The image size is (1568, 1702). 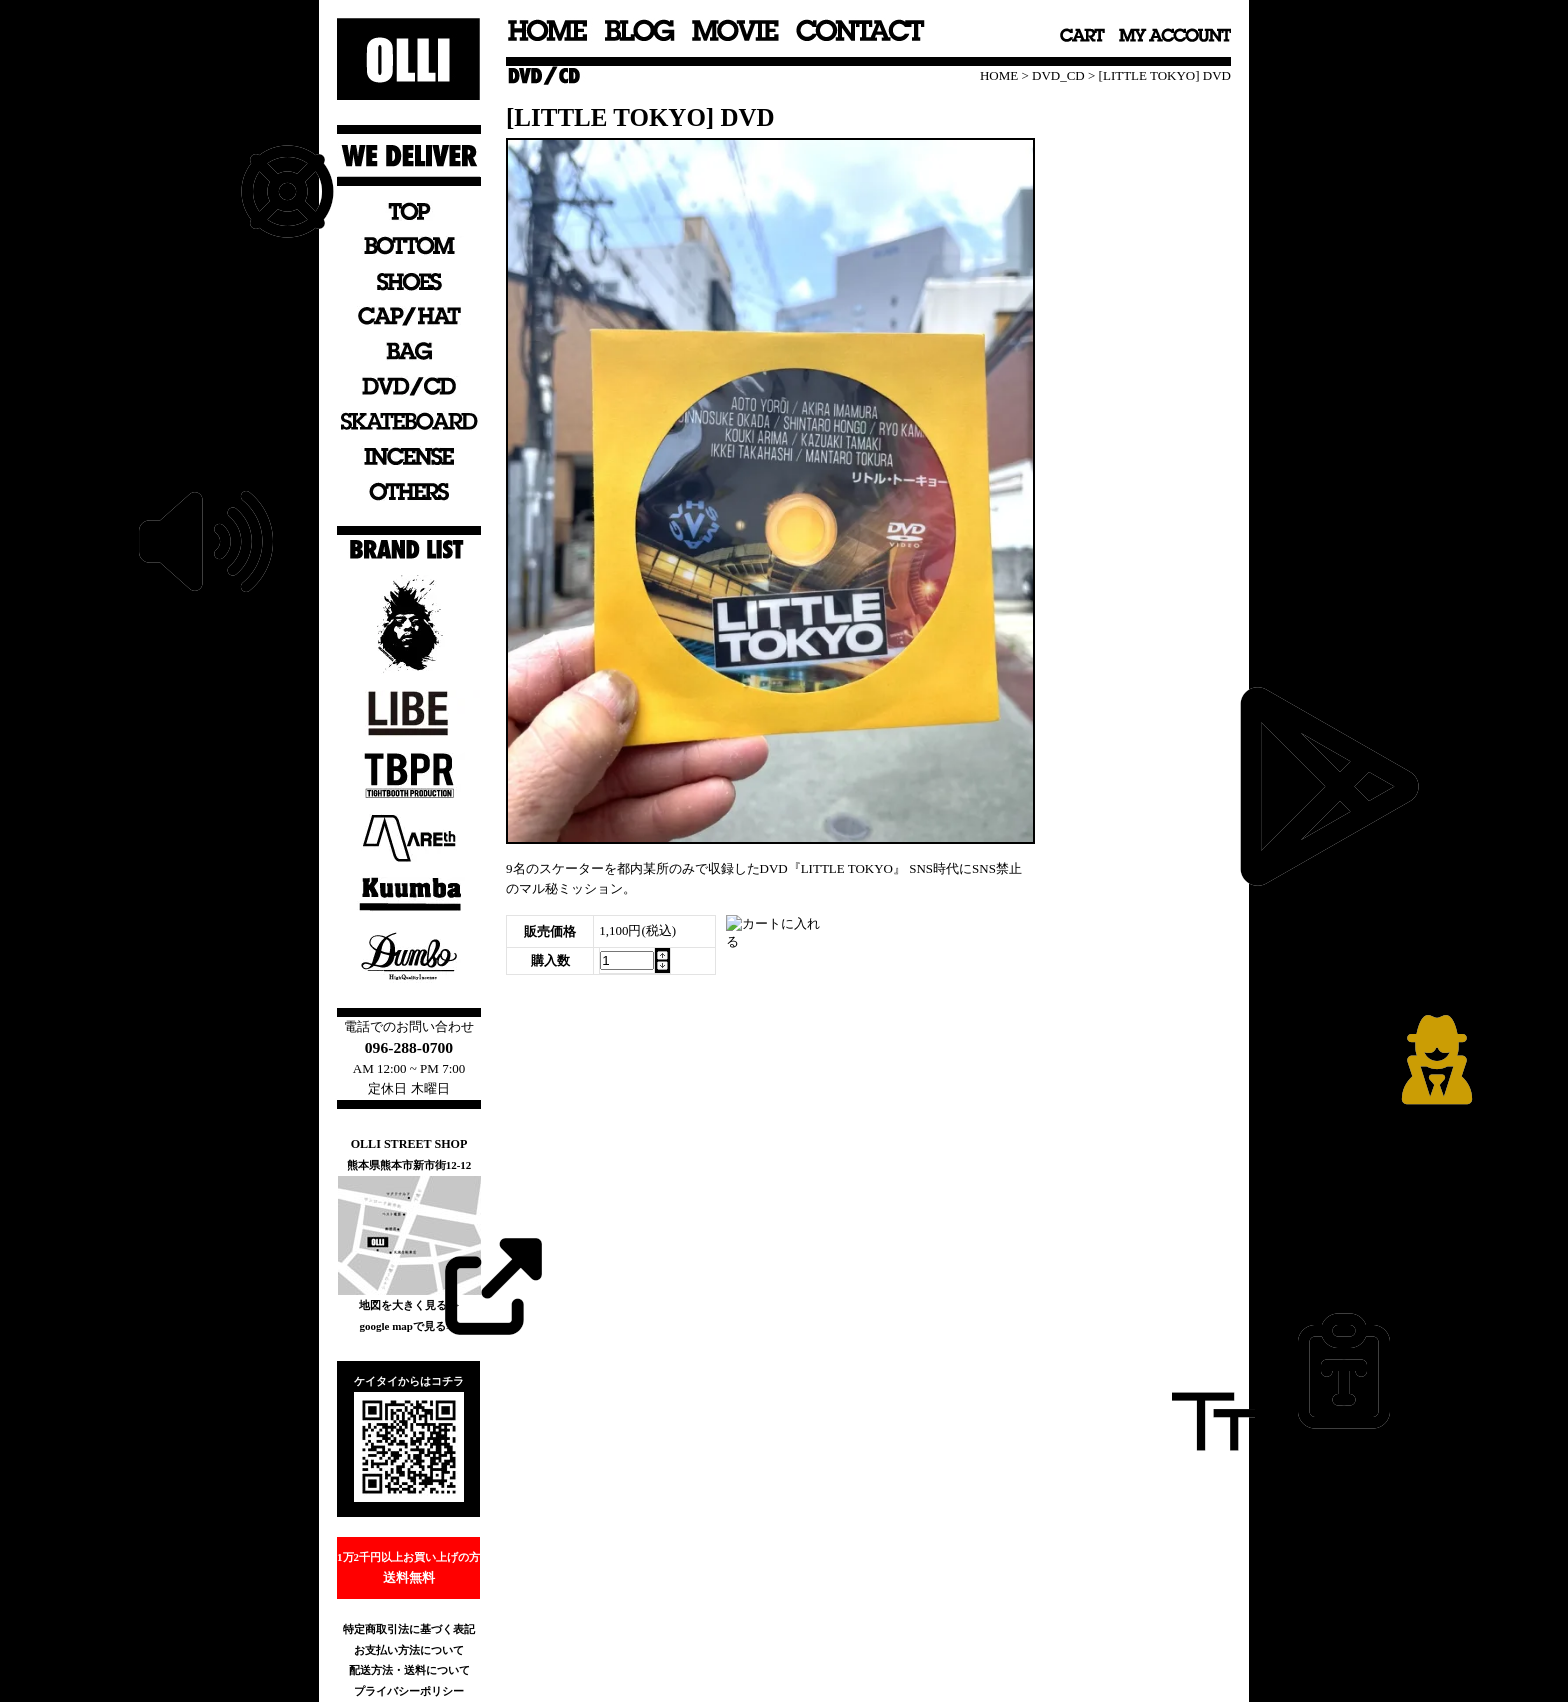 What do you see at coordinates (1312, 786) in the screenshot?
I see `open google play store` at bounding box center [1312, 786].